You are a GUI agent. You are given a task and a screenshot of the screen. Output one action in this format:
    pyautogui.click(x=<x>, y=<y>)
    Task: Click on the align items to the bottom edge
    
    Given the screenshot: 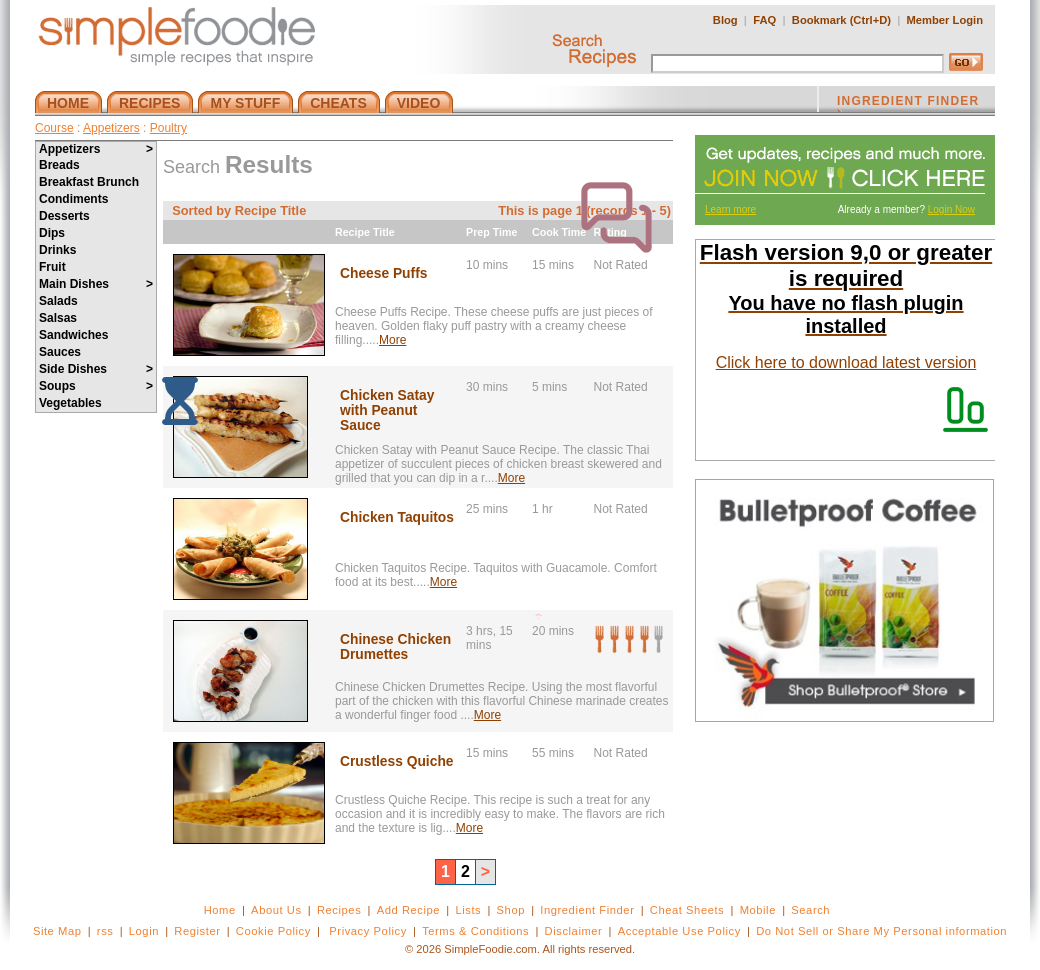 What is the action you would take?
    pyautogui.click(x=965, y=409)
    